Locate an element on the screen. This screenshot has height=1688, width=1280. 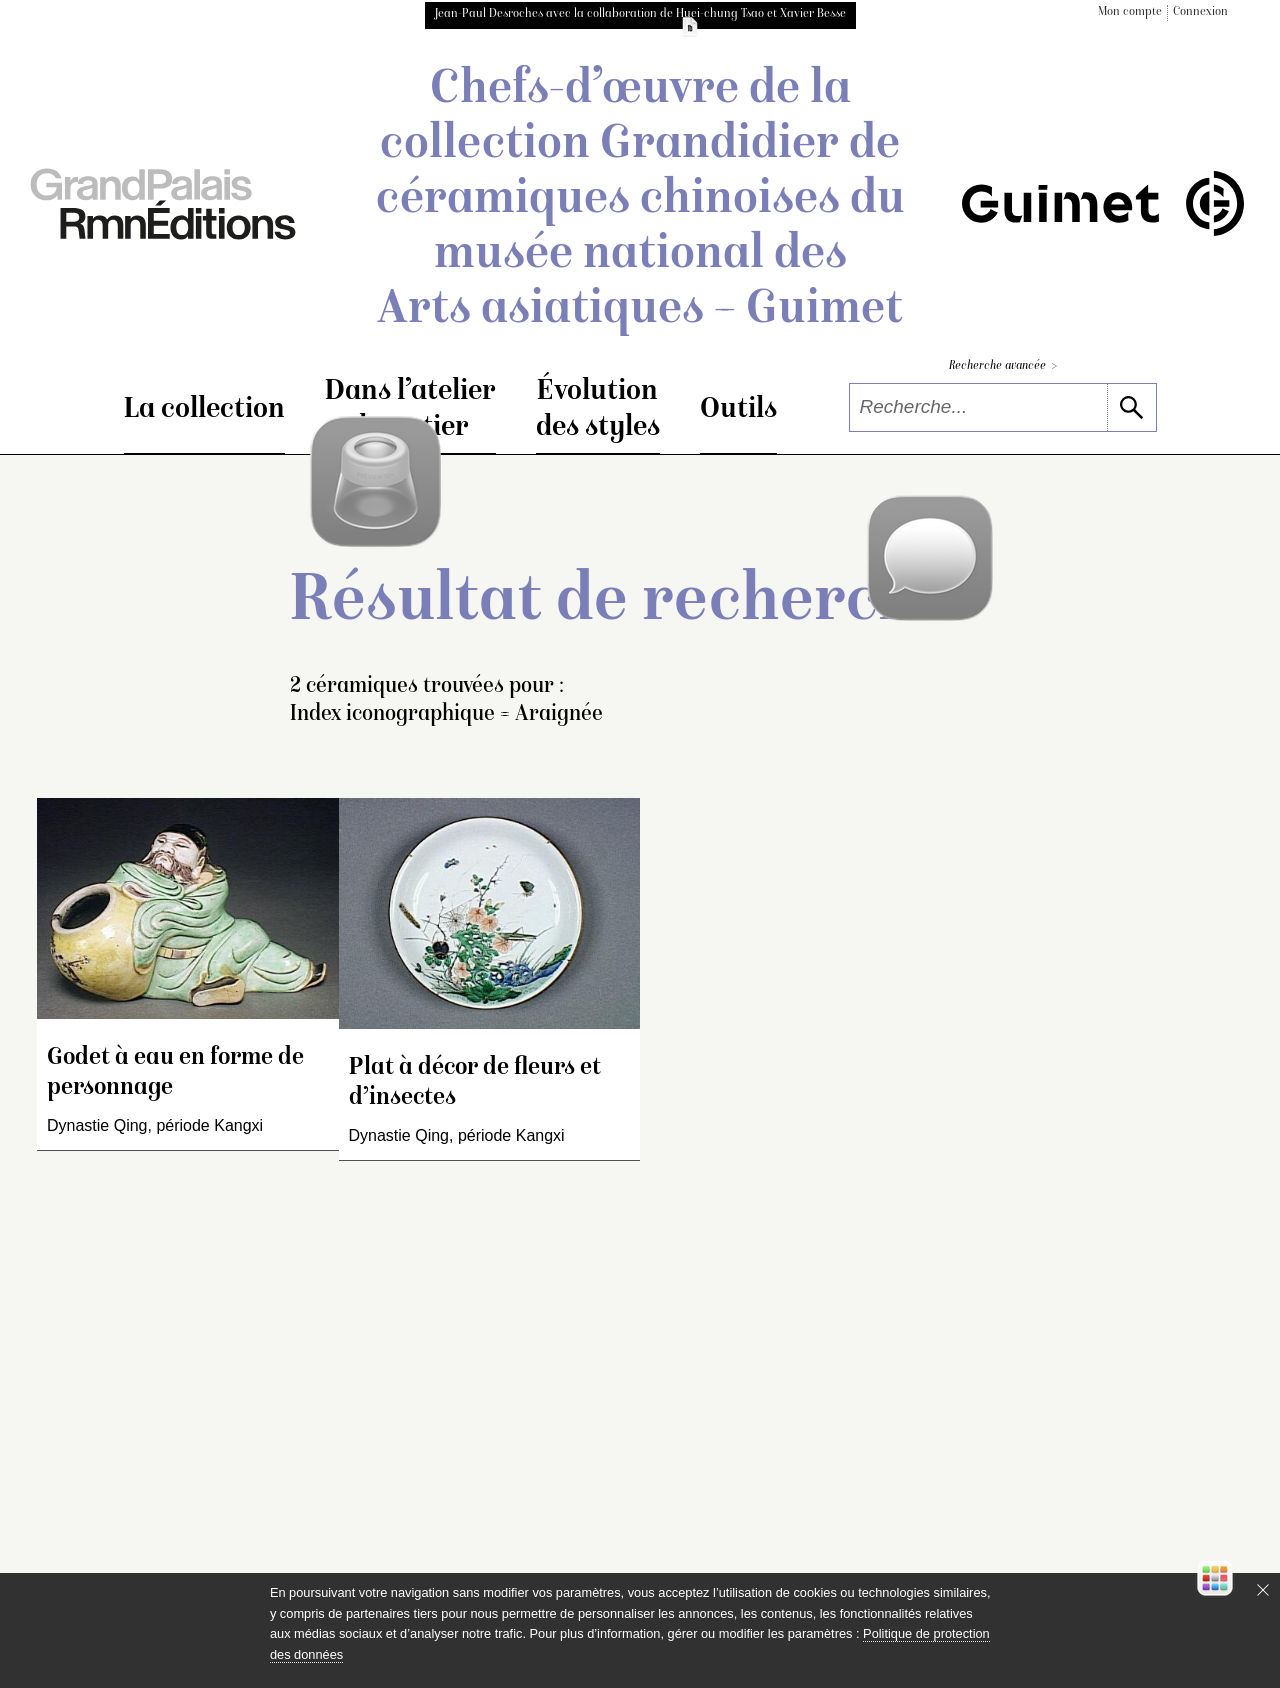
a fictionbook (.fb2) ebook file is located at coordinates (690, 27).